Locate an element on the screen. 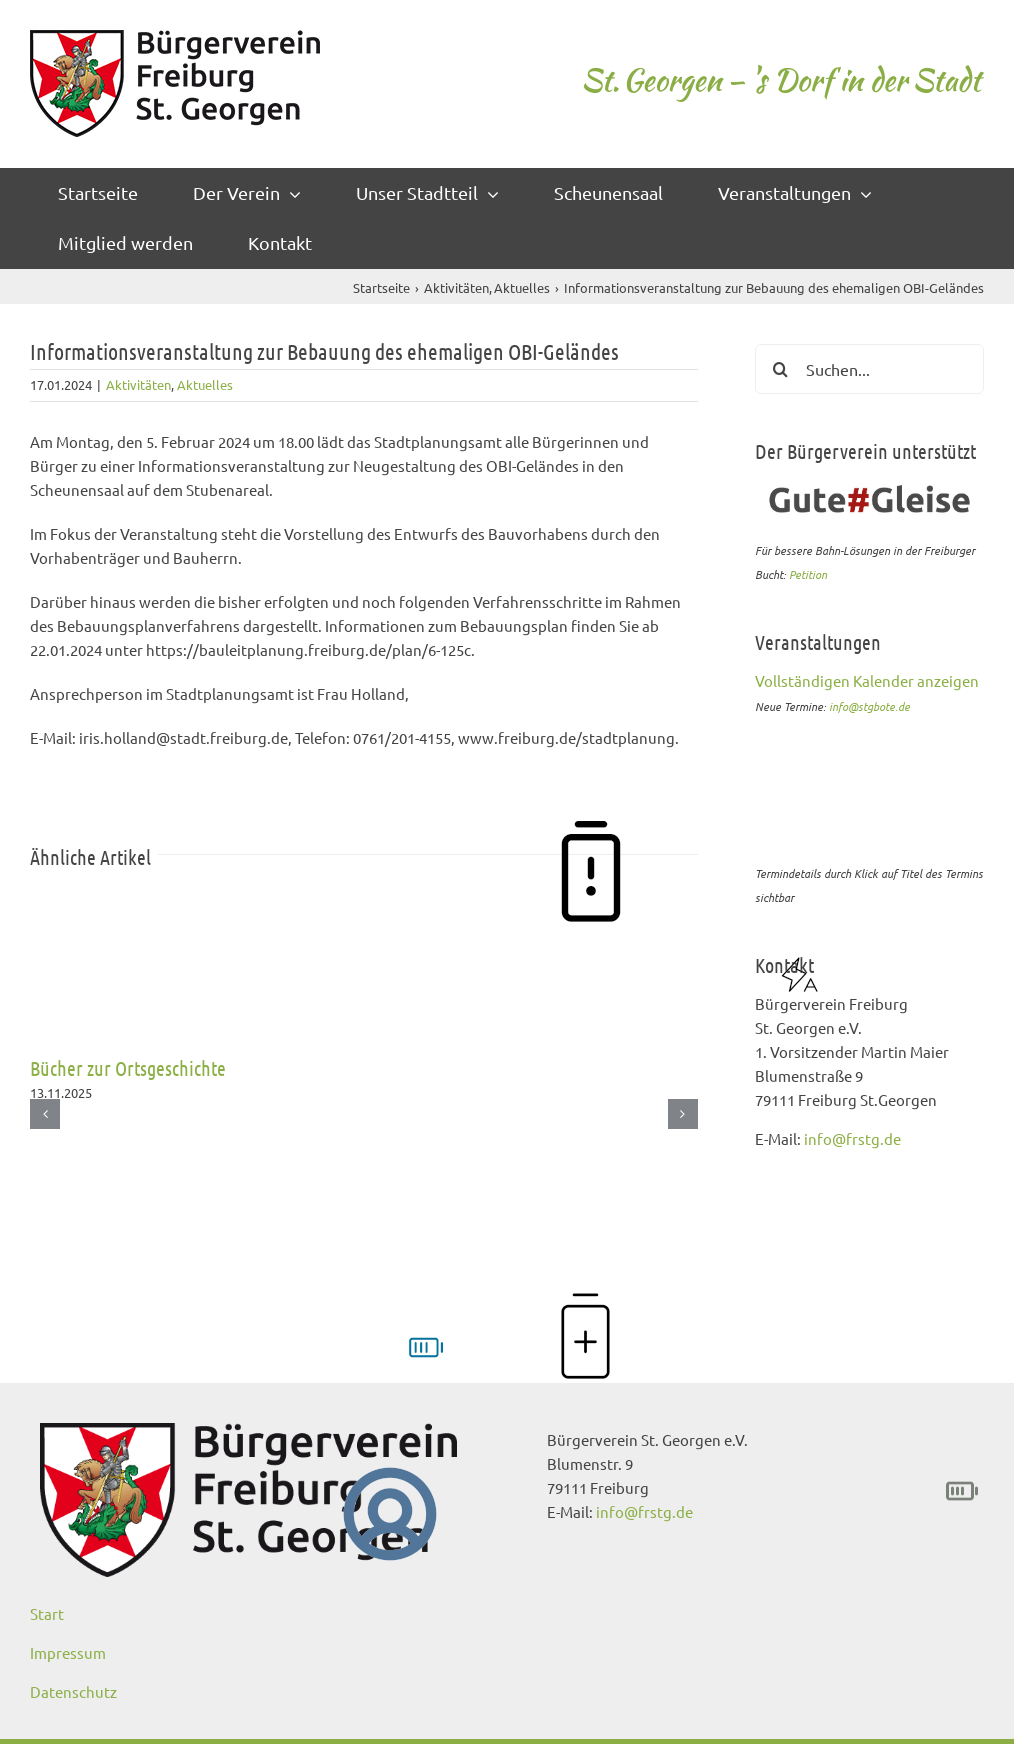 The image size is (1014, 1744). indicates high battery level is located at coordinates (962, 1491).